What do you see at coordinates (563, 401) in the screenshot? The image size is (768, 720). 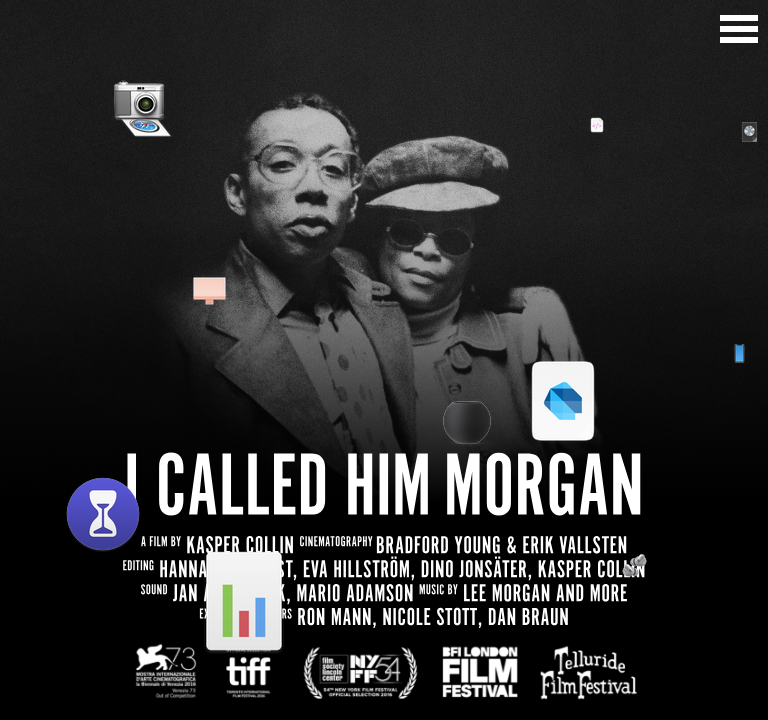 I see `indicates a Dart programming language file` at bounding box center [563, 401].